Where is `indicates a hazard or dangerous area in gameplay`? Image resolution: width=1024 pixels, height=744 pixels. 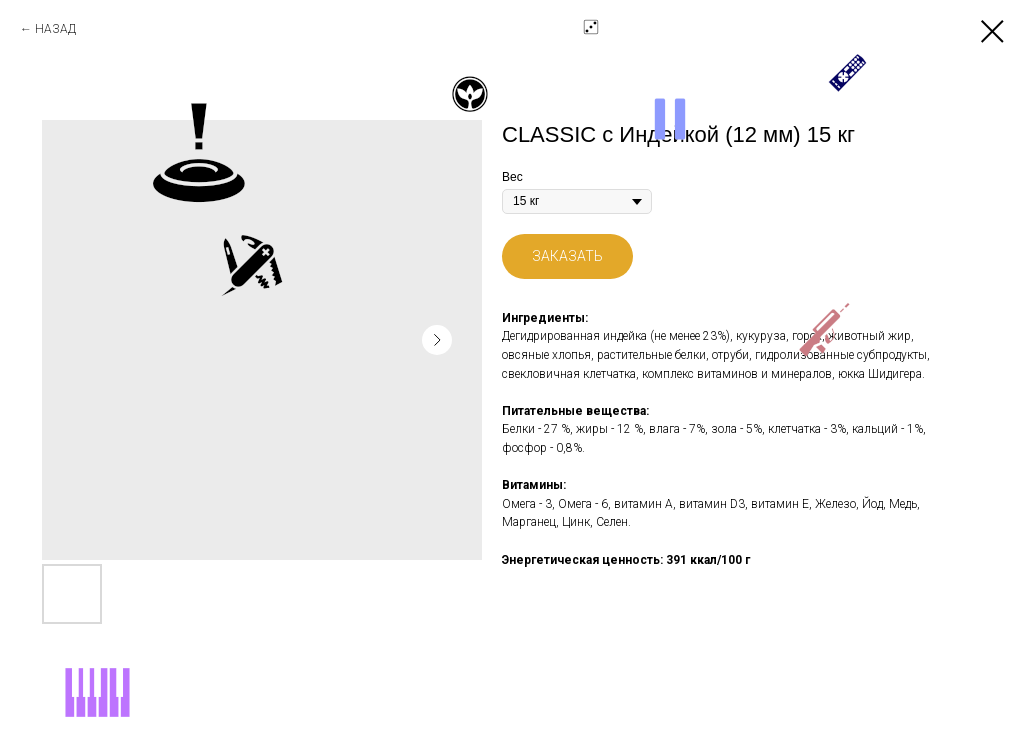 indicates a hazard or dangerous area in gameplay is located at coordinates (198, 152).